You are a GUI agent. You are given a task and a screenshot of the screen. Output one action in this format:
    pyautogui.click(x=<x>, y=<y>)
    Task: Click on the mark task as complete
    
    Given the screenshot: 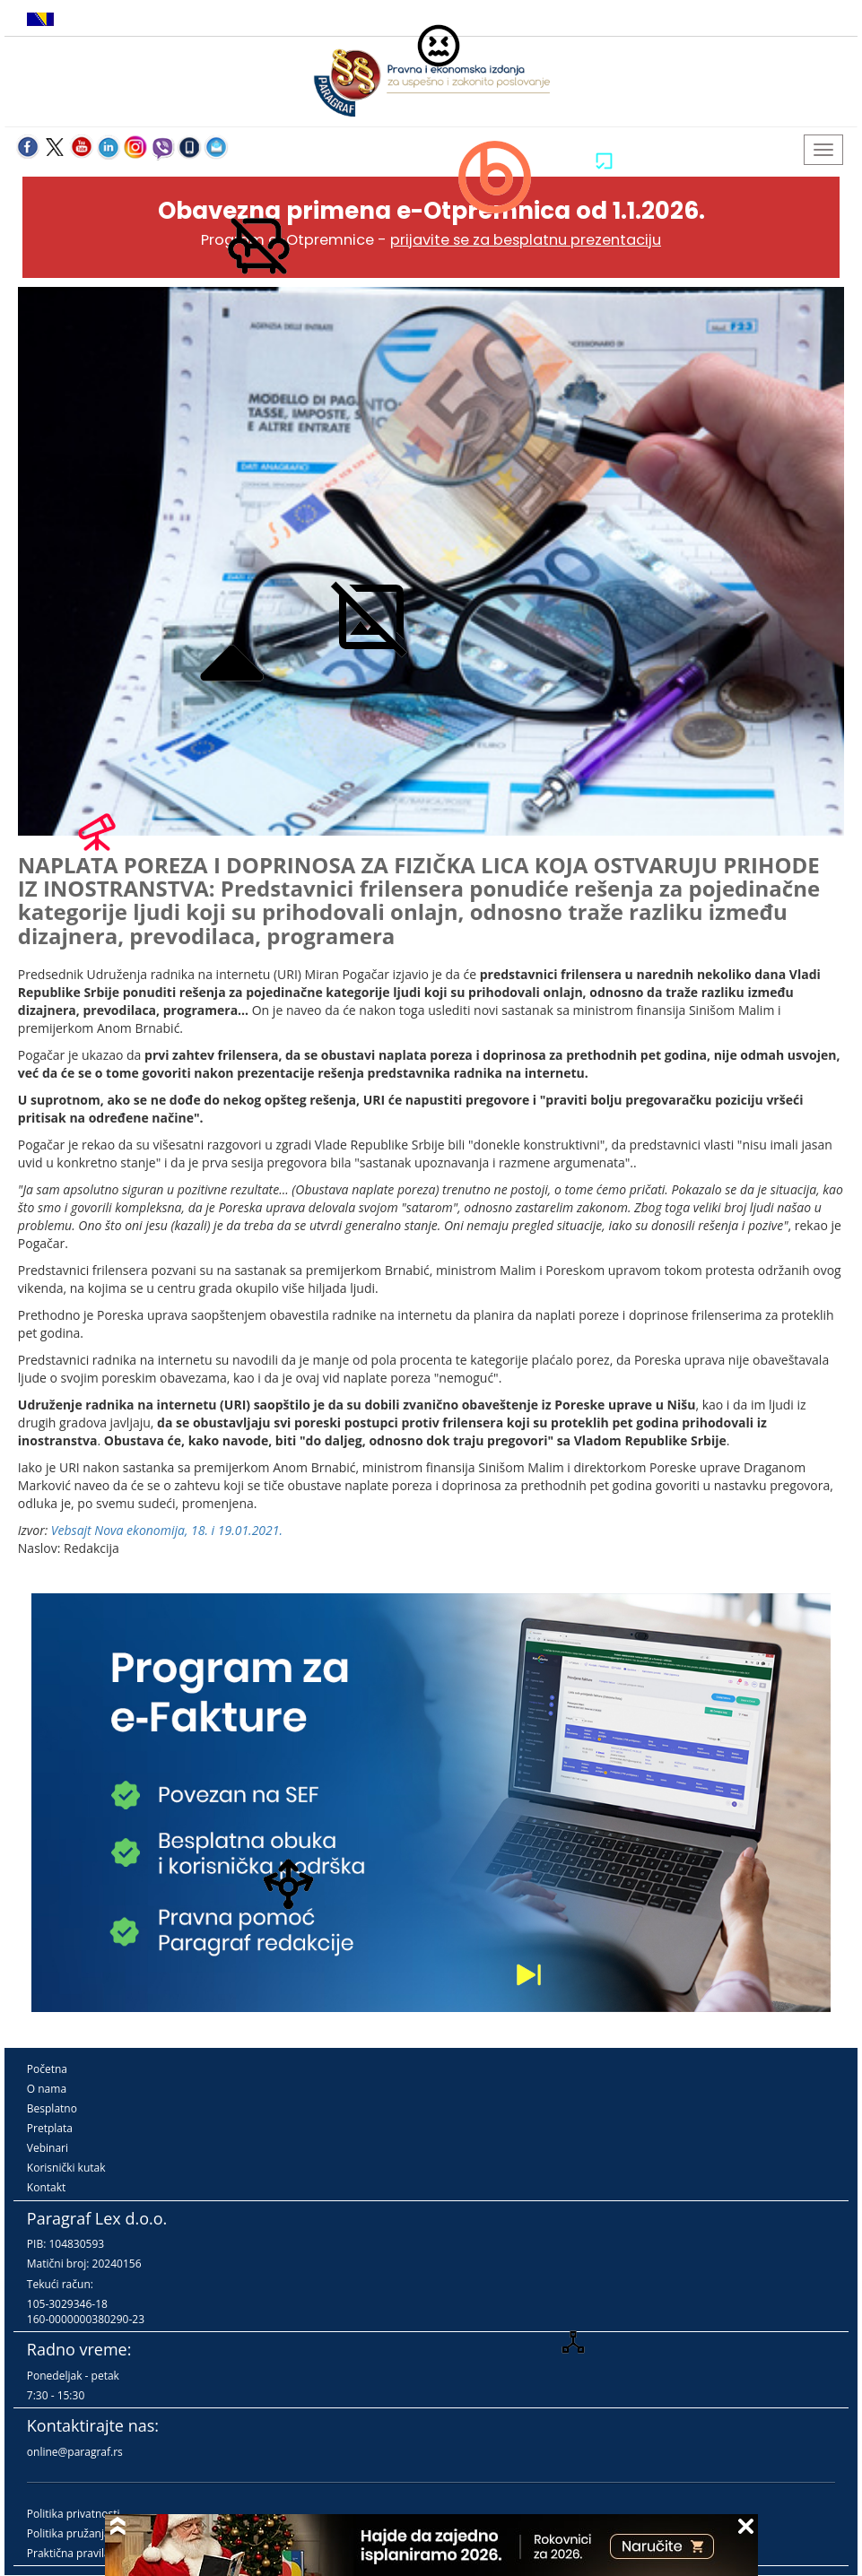 What is the action you would take?
    pyautogui.click(x=604, y=160)
    